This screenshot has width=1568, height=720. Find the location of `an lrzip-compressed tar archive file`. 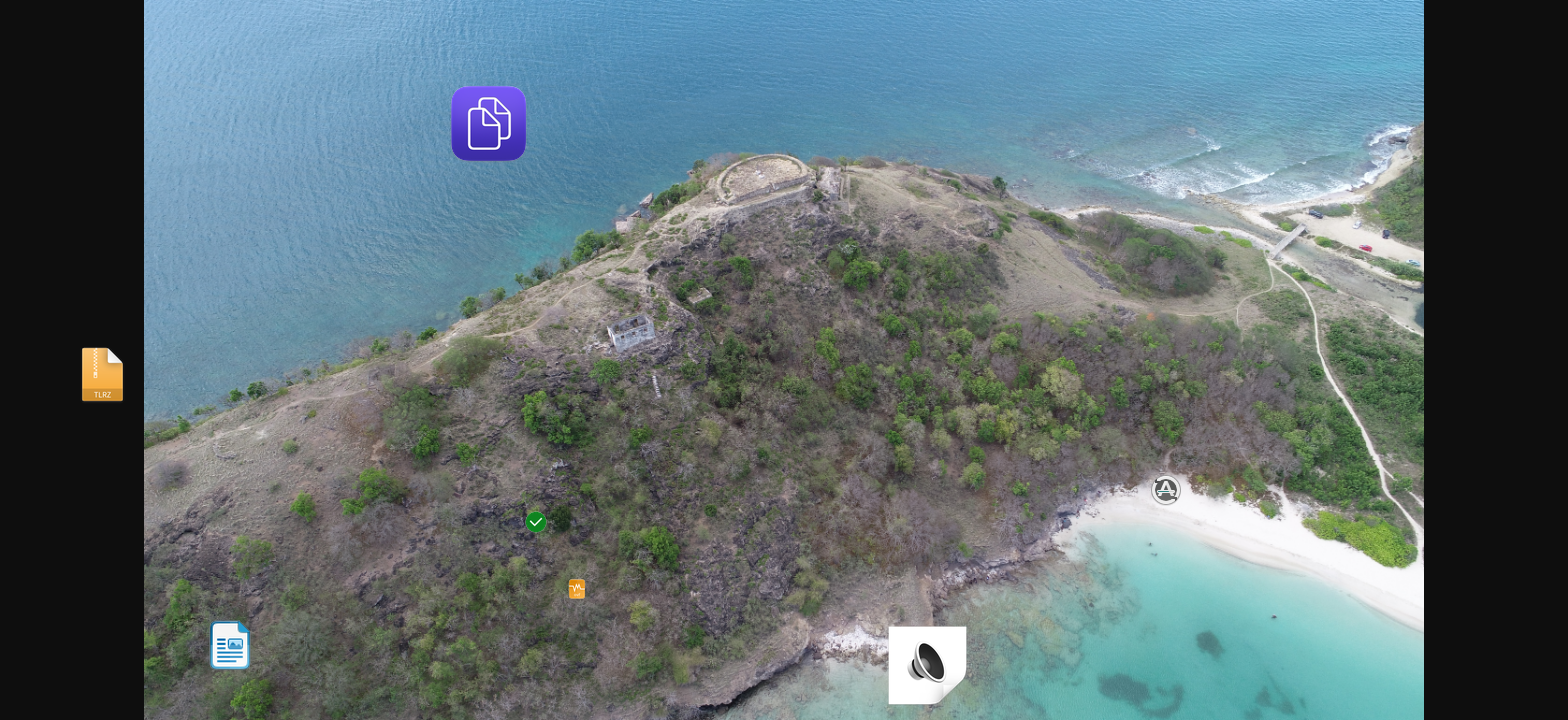

an lrzip-compressed tar archive file is located at coordinates (102, 375).